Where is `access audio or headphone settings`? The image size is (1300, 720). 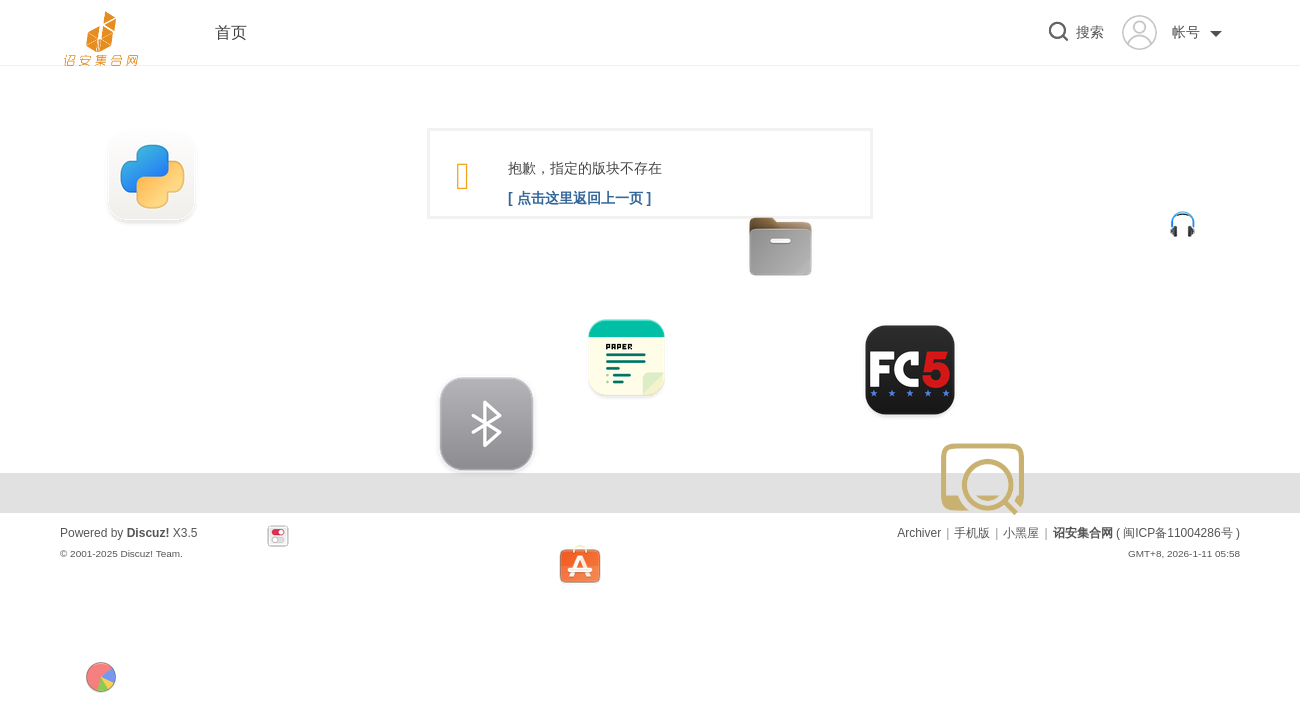 access audio or headphone settings is located at coordinates (1182, 225).